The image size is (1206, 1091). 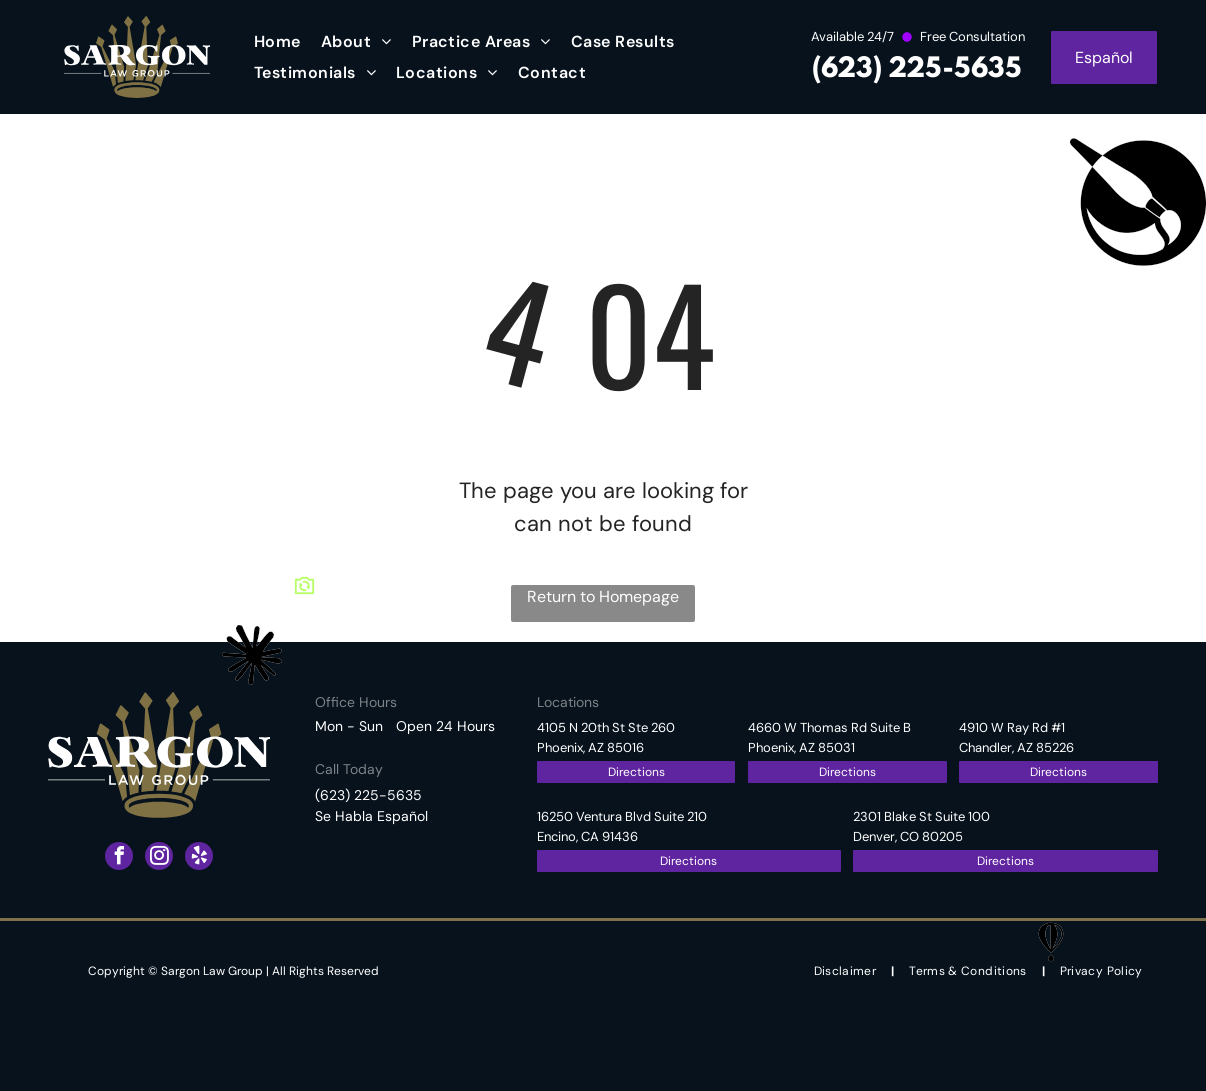 What do you see at coordinates (1051, 942) in the screenshot?
I see `fly.io logo - cloud hosting and deployment platform` at bounding box center [1051, 942].